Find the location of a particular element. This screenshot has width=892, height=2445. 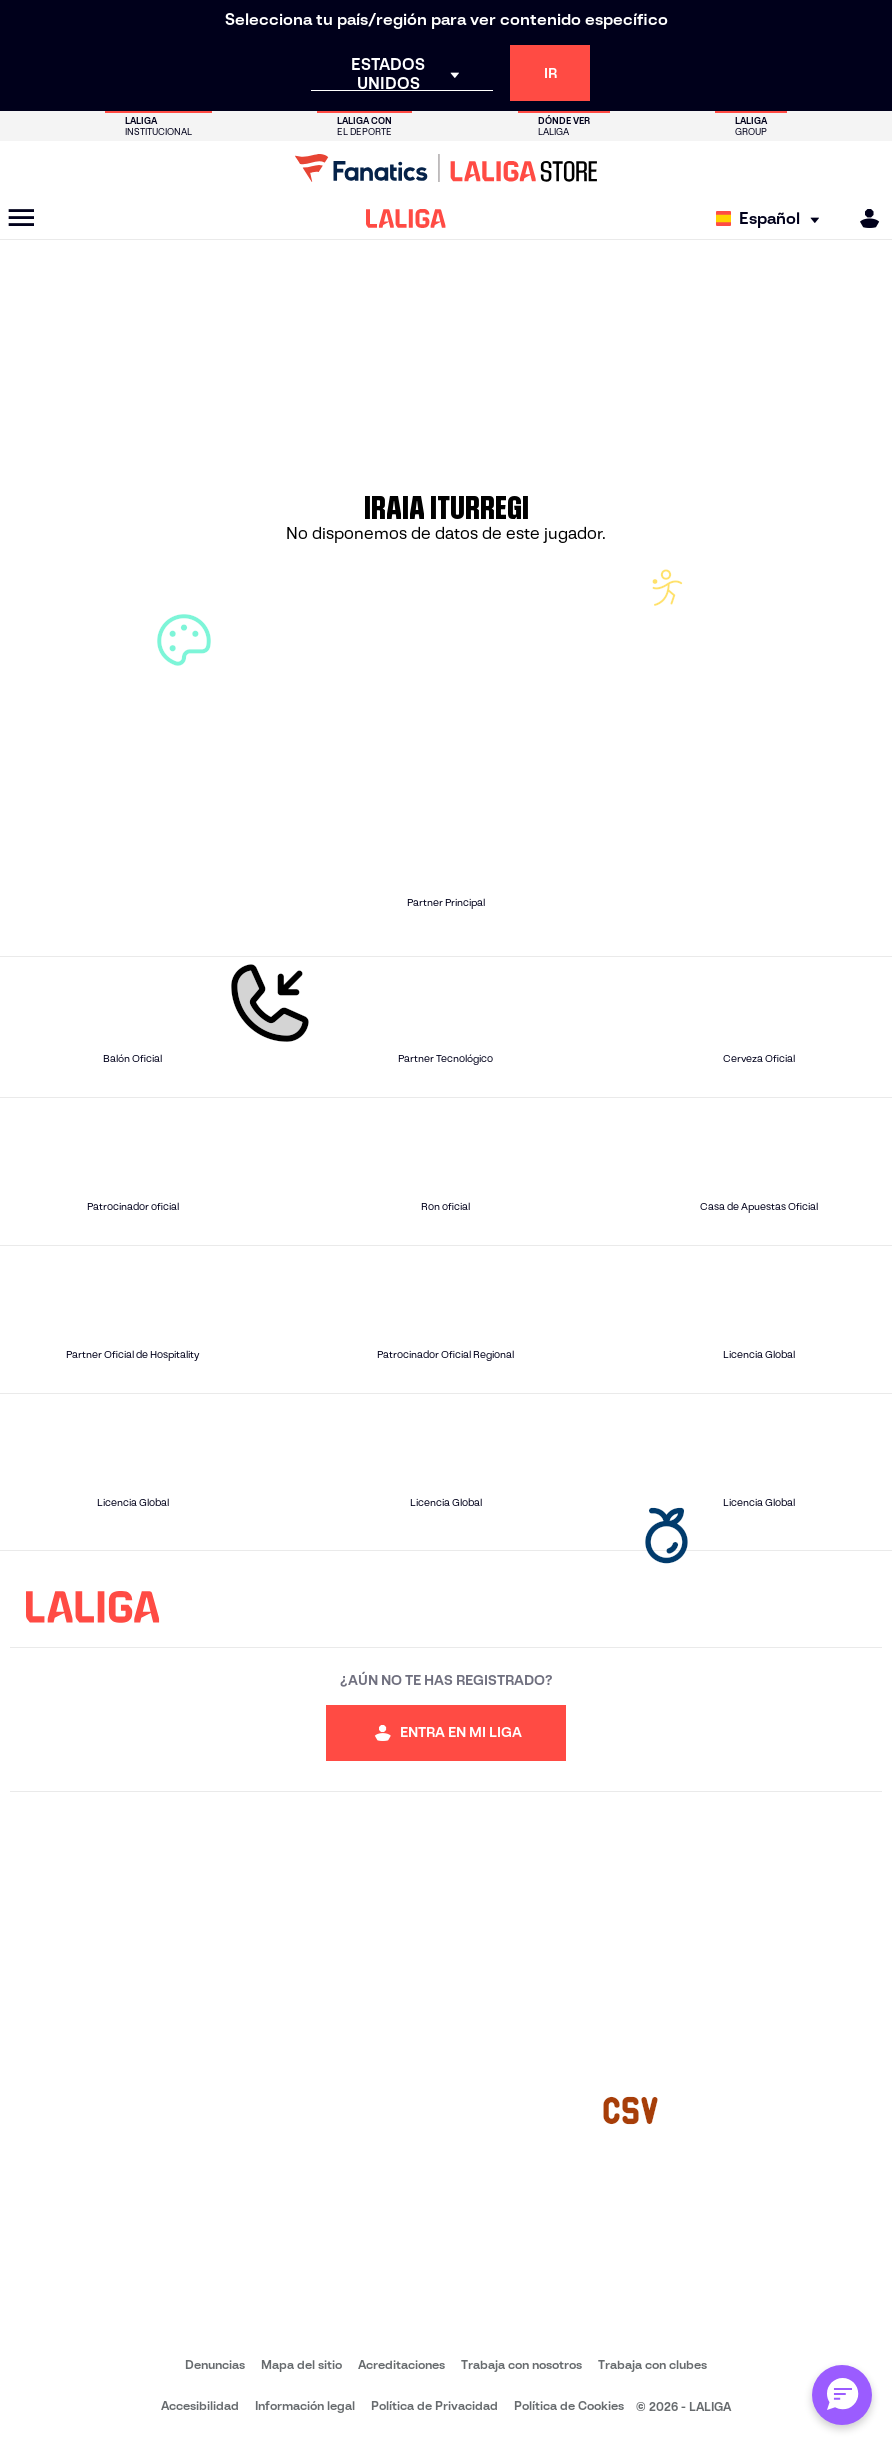

access color or theme customization options is located at coordinates (184, 641).